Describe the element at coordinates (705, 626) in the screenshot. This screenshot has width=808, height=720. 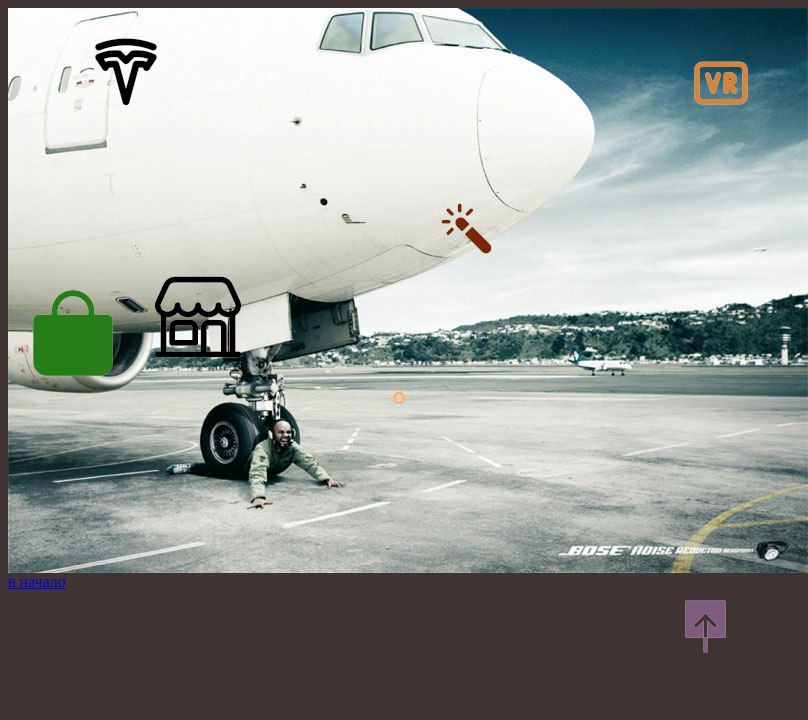
I see `upload or push content to a server` at that location.